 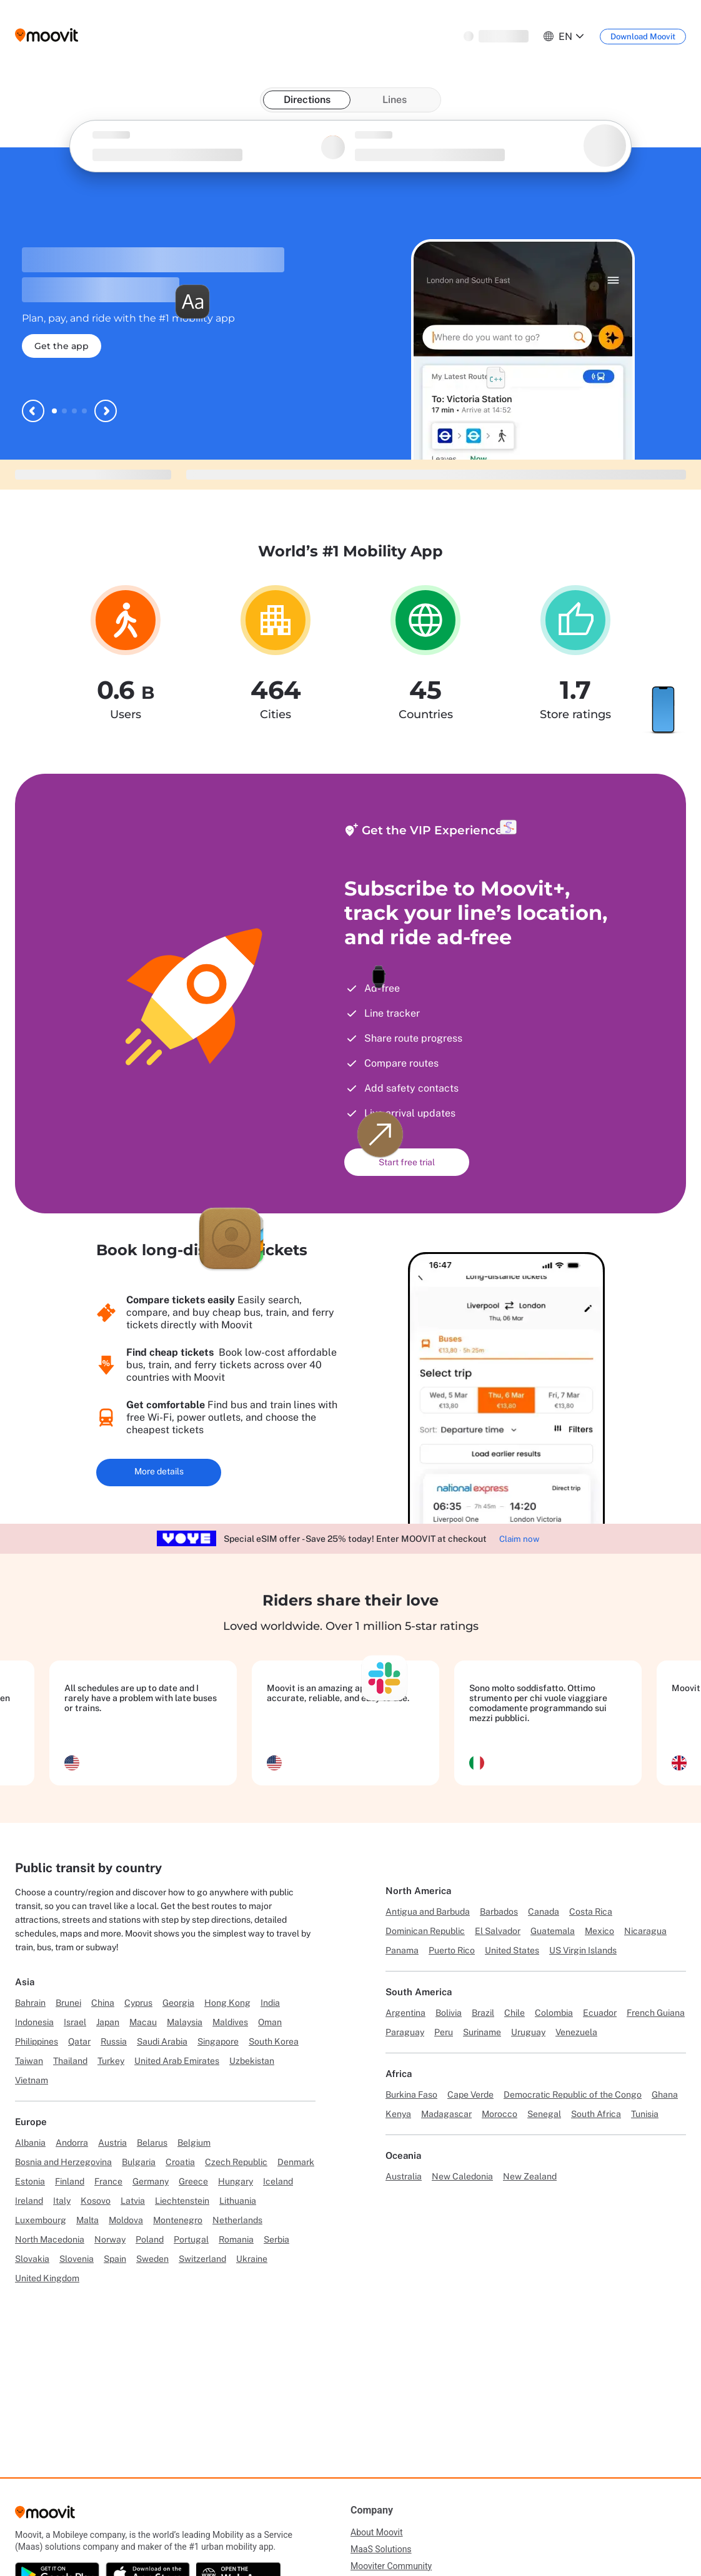 What do you see at coordinates (384, 1678) in the screenshot?
I see `open Slack` at bounding box center [384, 1678].